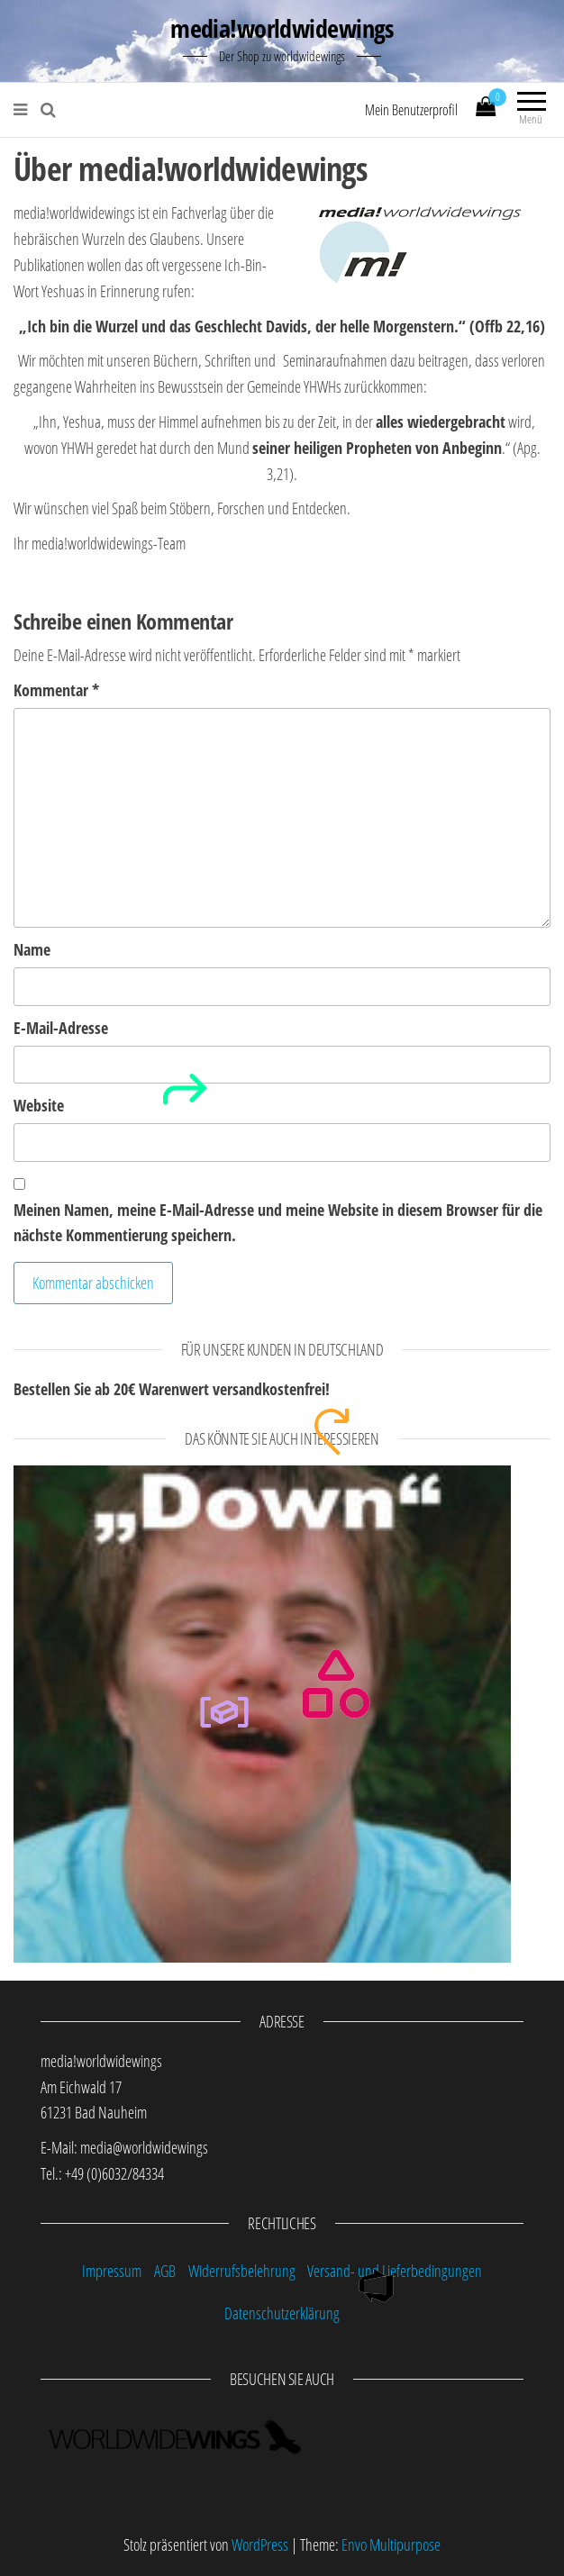 This screenshot has width=564, height=2576. What do you see at coordinates (376, 2285) in the screenshot?
I see `open azure devops integration` at bounding box center [376, 2285].